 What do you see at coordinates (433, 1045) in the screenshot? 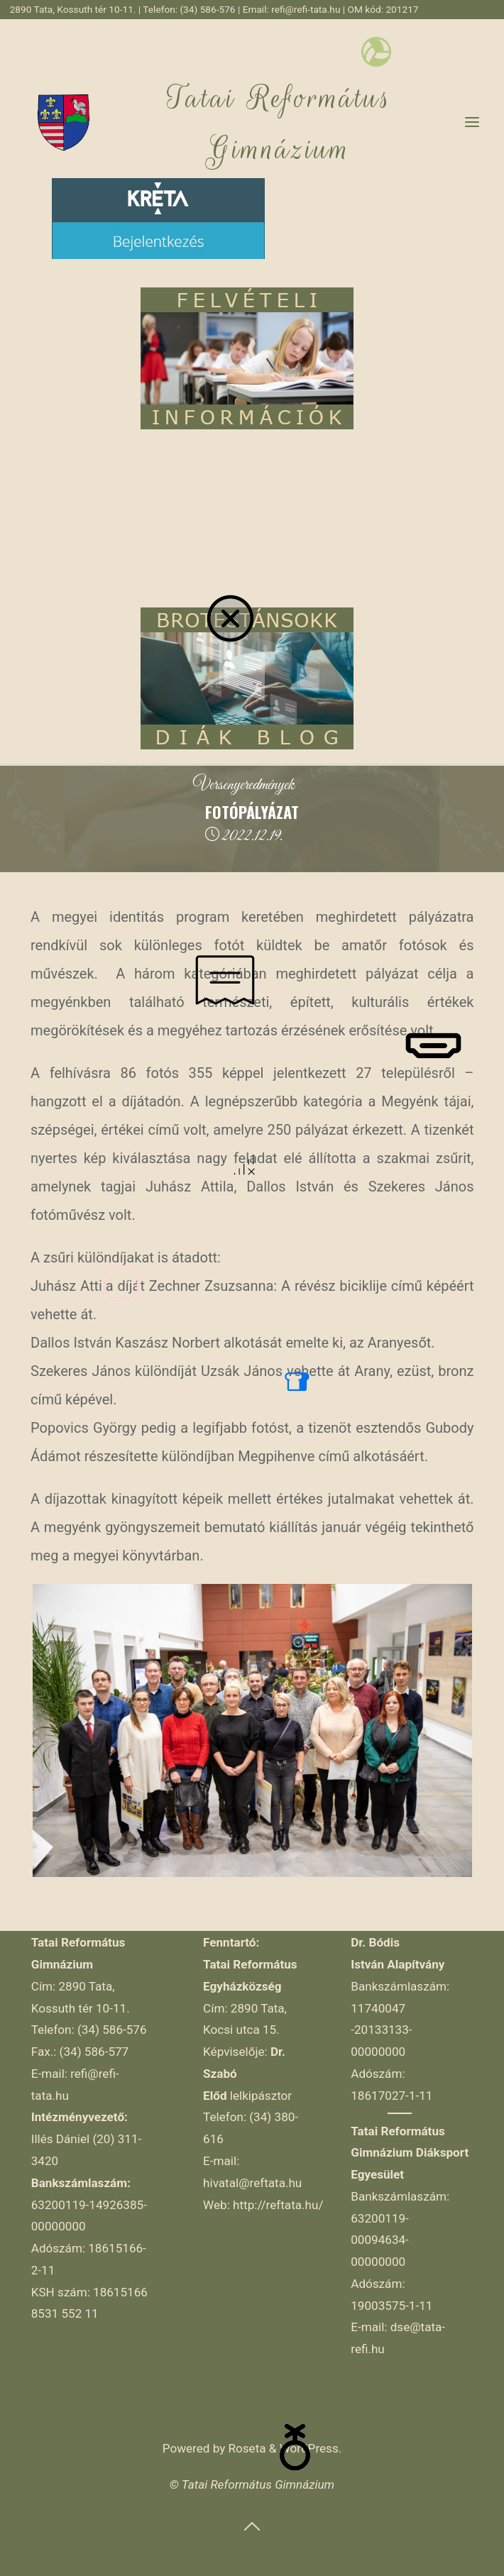
I see `hdmi port connection status` at bounding box center [433, 1045].